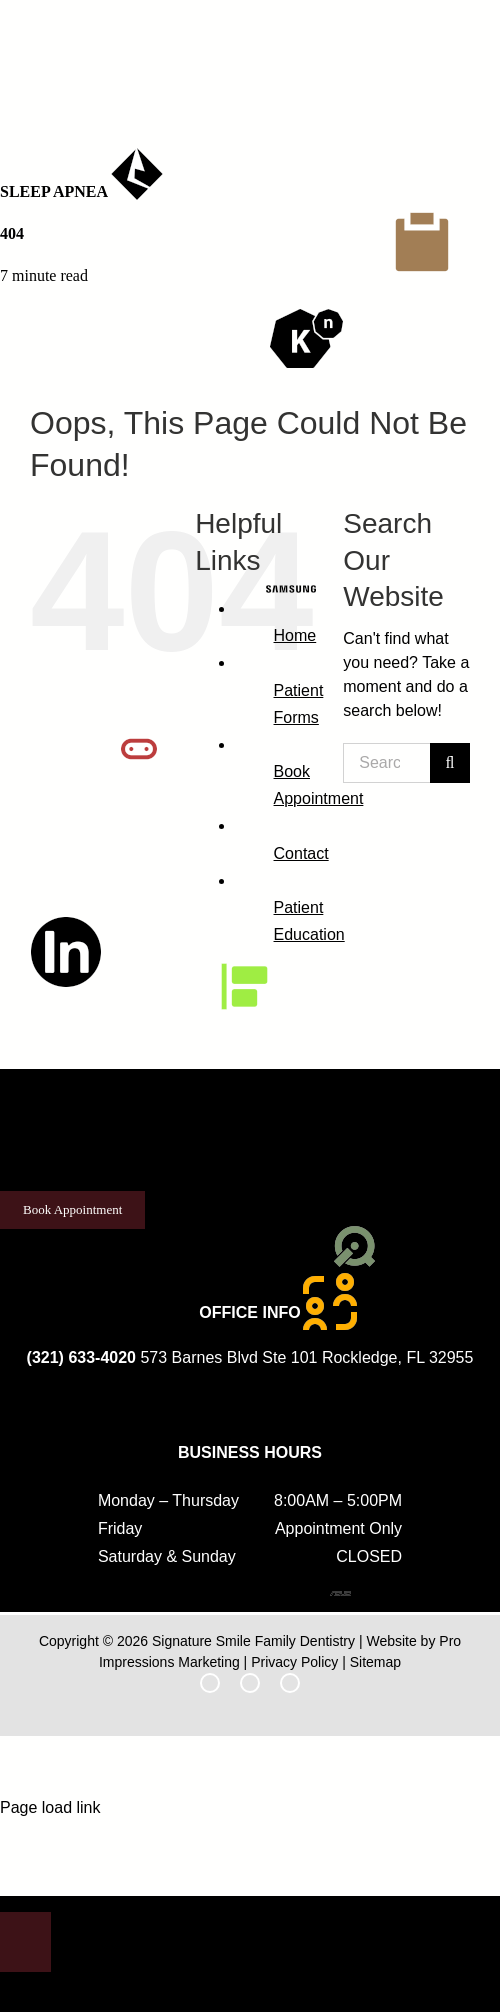 This screenshot has width=500, height=2012. I want to click on peer-to-peer connection or transfer, so click(330, 1303).